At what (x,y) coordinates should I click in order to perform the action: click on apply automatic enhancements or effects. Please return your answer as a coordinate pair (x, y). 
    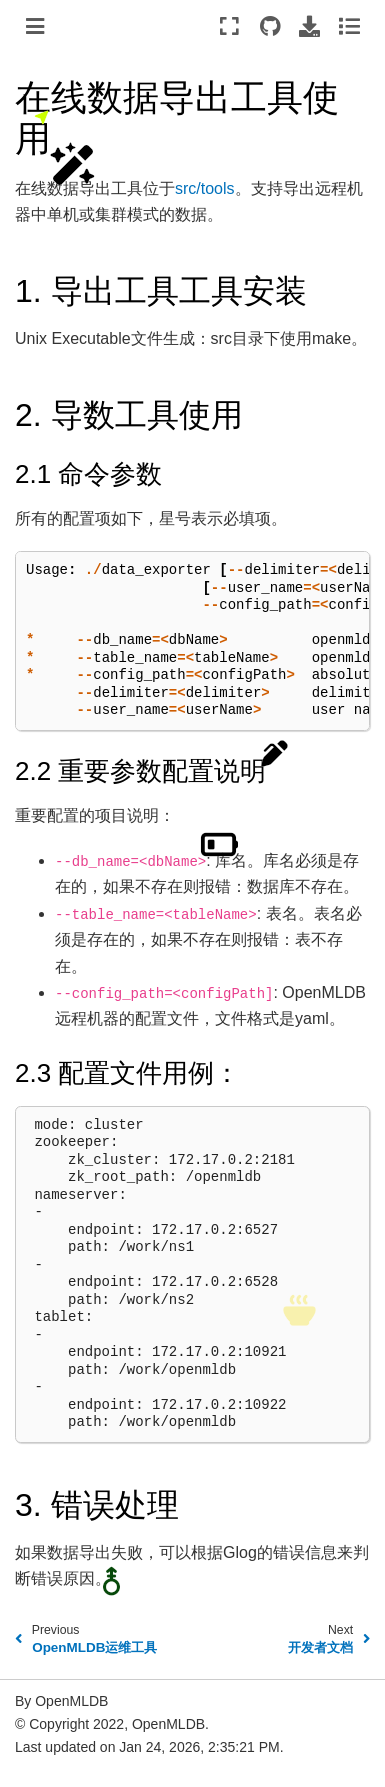
    Looking at the image, I should click on (73, 165).